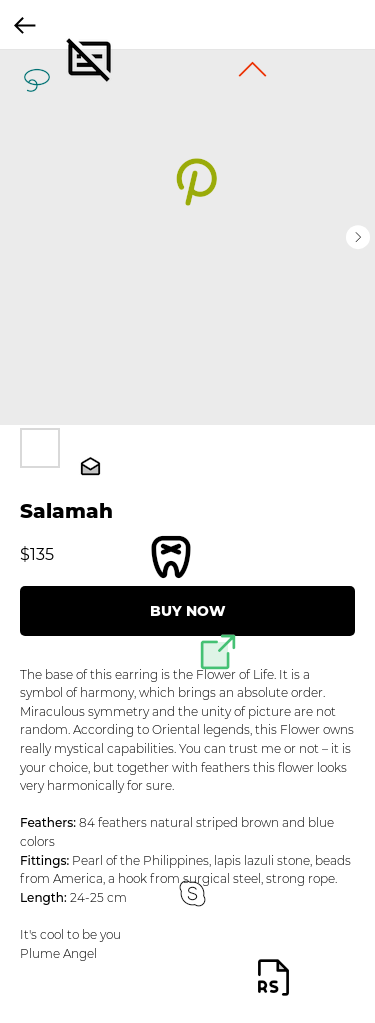 The height and width of the screenshot is (1023, 375). Describe the element at coordinates (171, 557) in the screenshot. I see `access dental or oral health features` at that location.